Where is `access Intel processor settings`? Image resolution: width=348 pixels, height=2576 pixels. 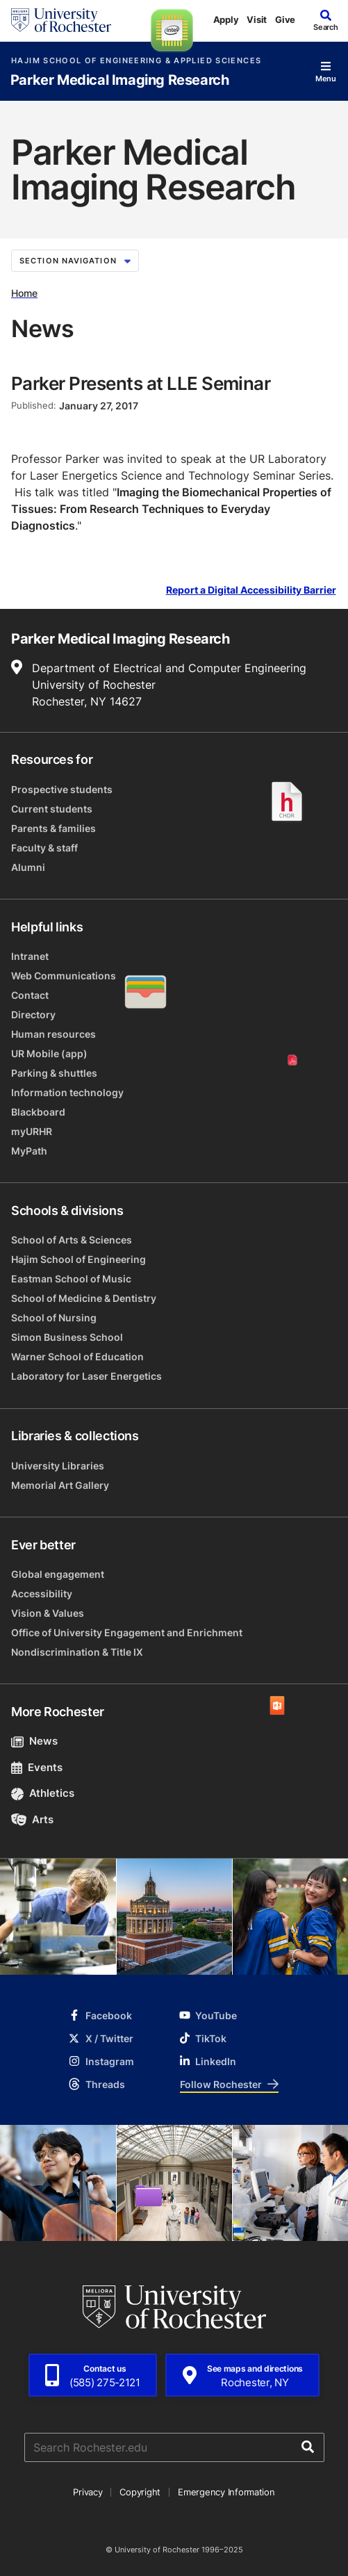 access Intel processor settings is located at coordinates (172, 30).